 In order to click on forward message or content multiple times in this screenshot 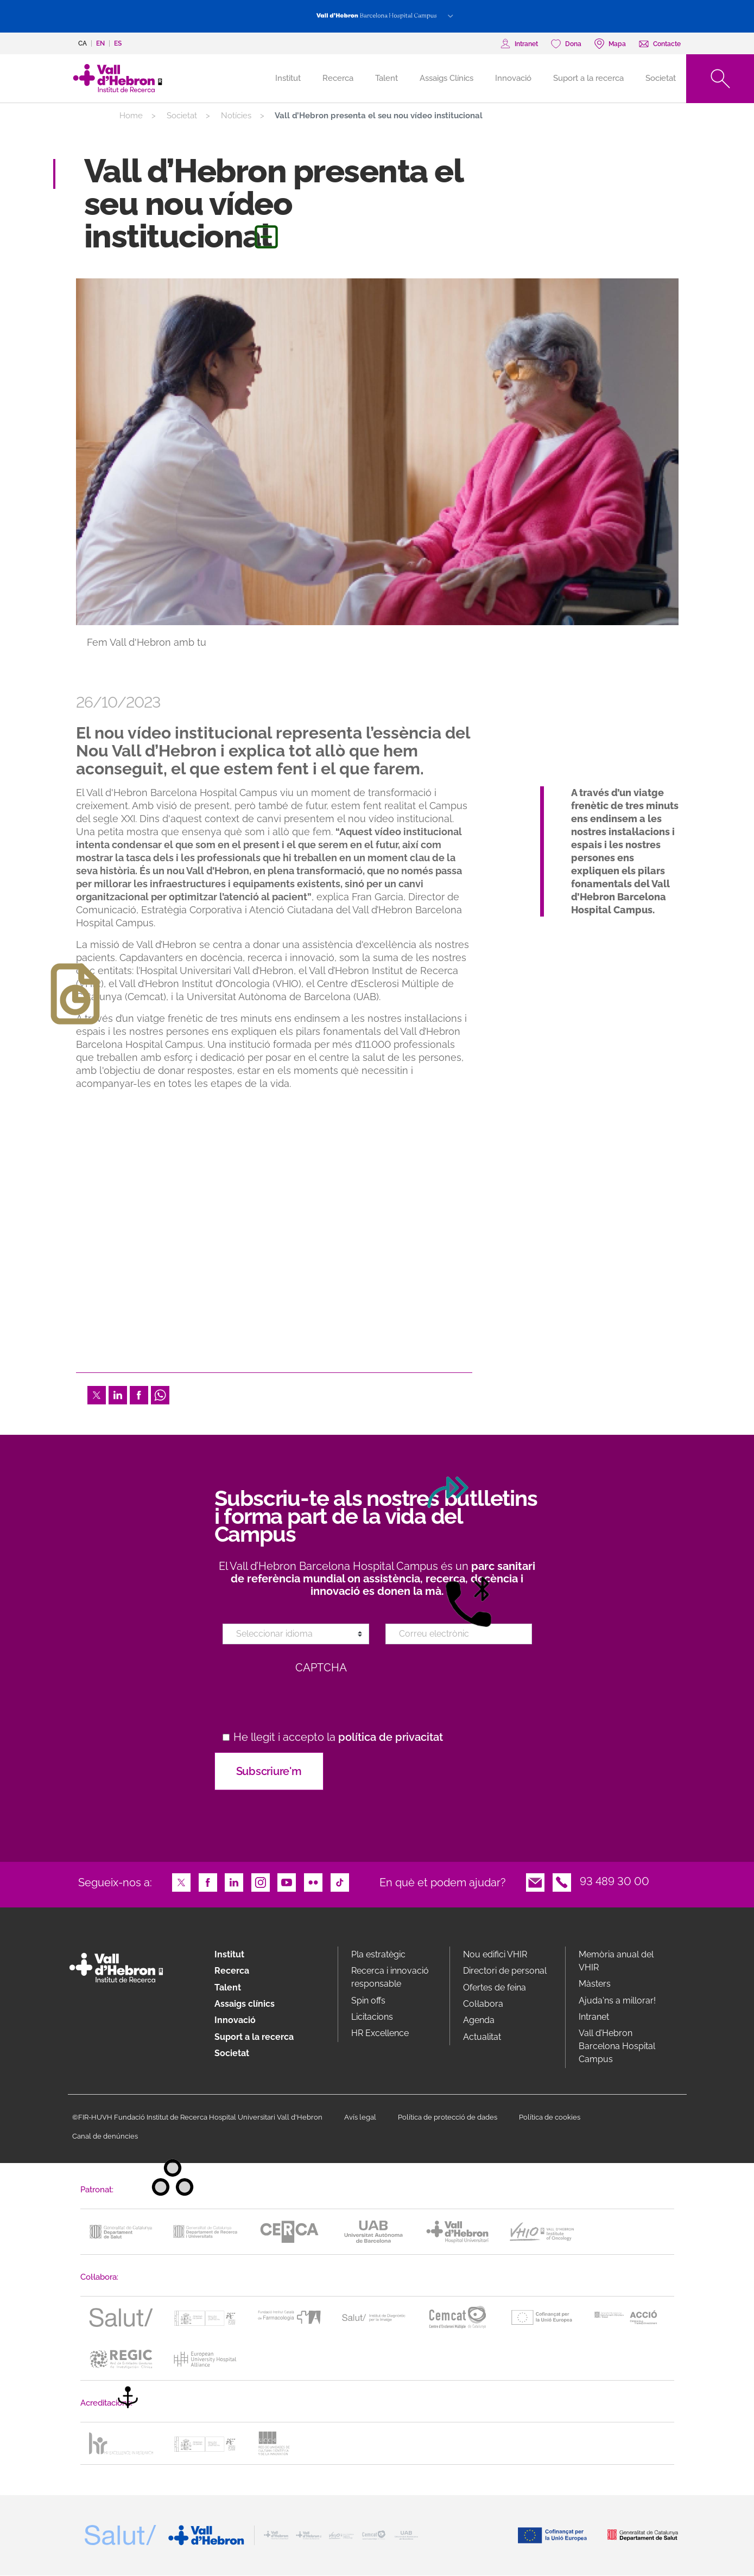, I will do `click(448, 1492)`.